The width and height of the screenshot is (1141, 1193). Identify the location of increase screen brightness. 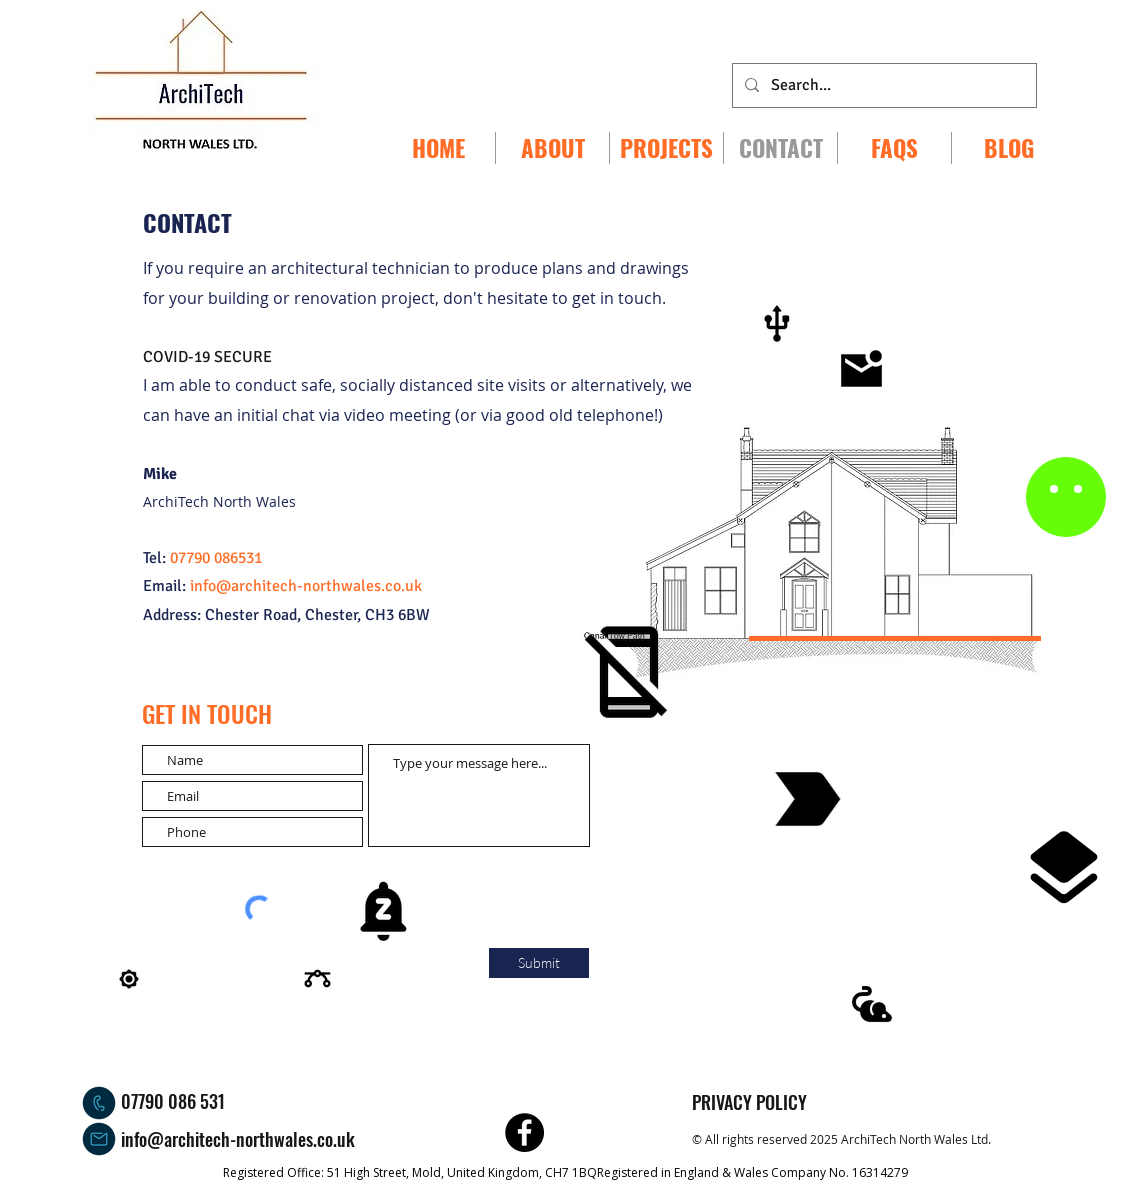
(129, 979).